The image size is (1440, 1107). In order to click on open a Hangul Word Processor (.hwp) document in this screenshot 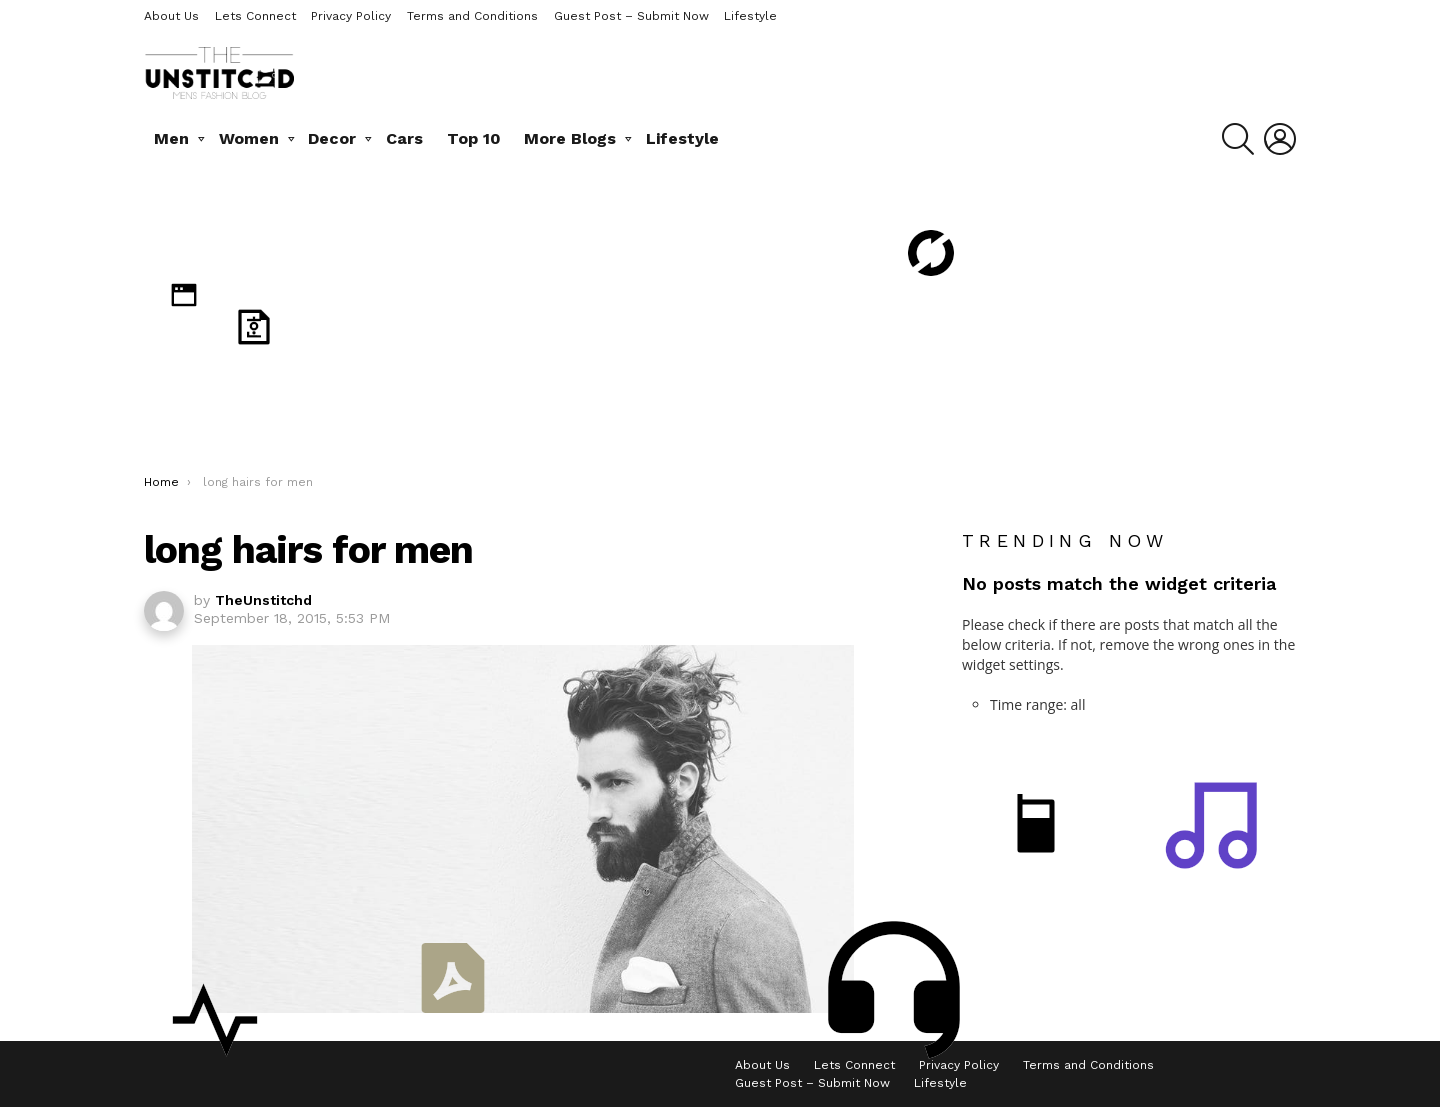, I will do `click(254, 327)`.